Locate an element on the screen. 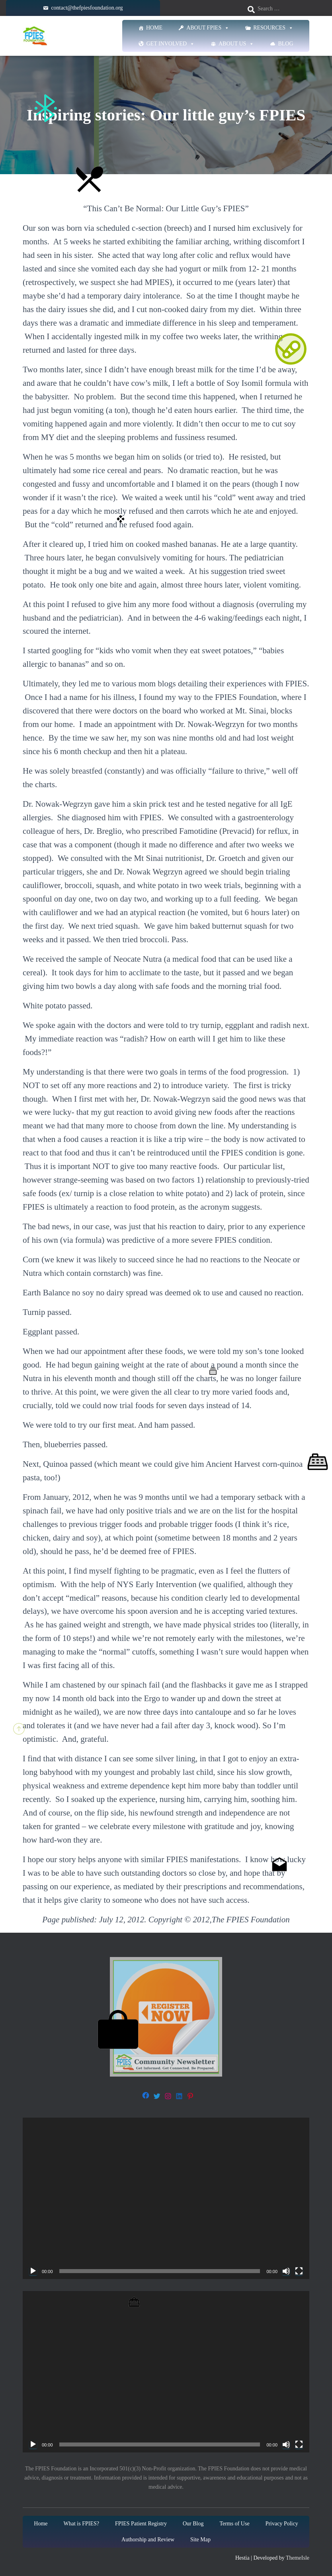  upload a file or content is located at coordinates (19, 1729).